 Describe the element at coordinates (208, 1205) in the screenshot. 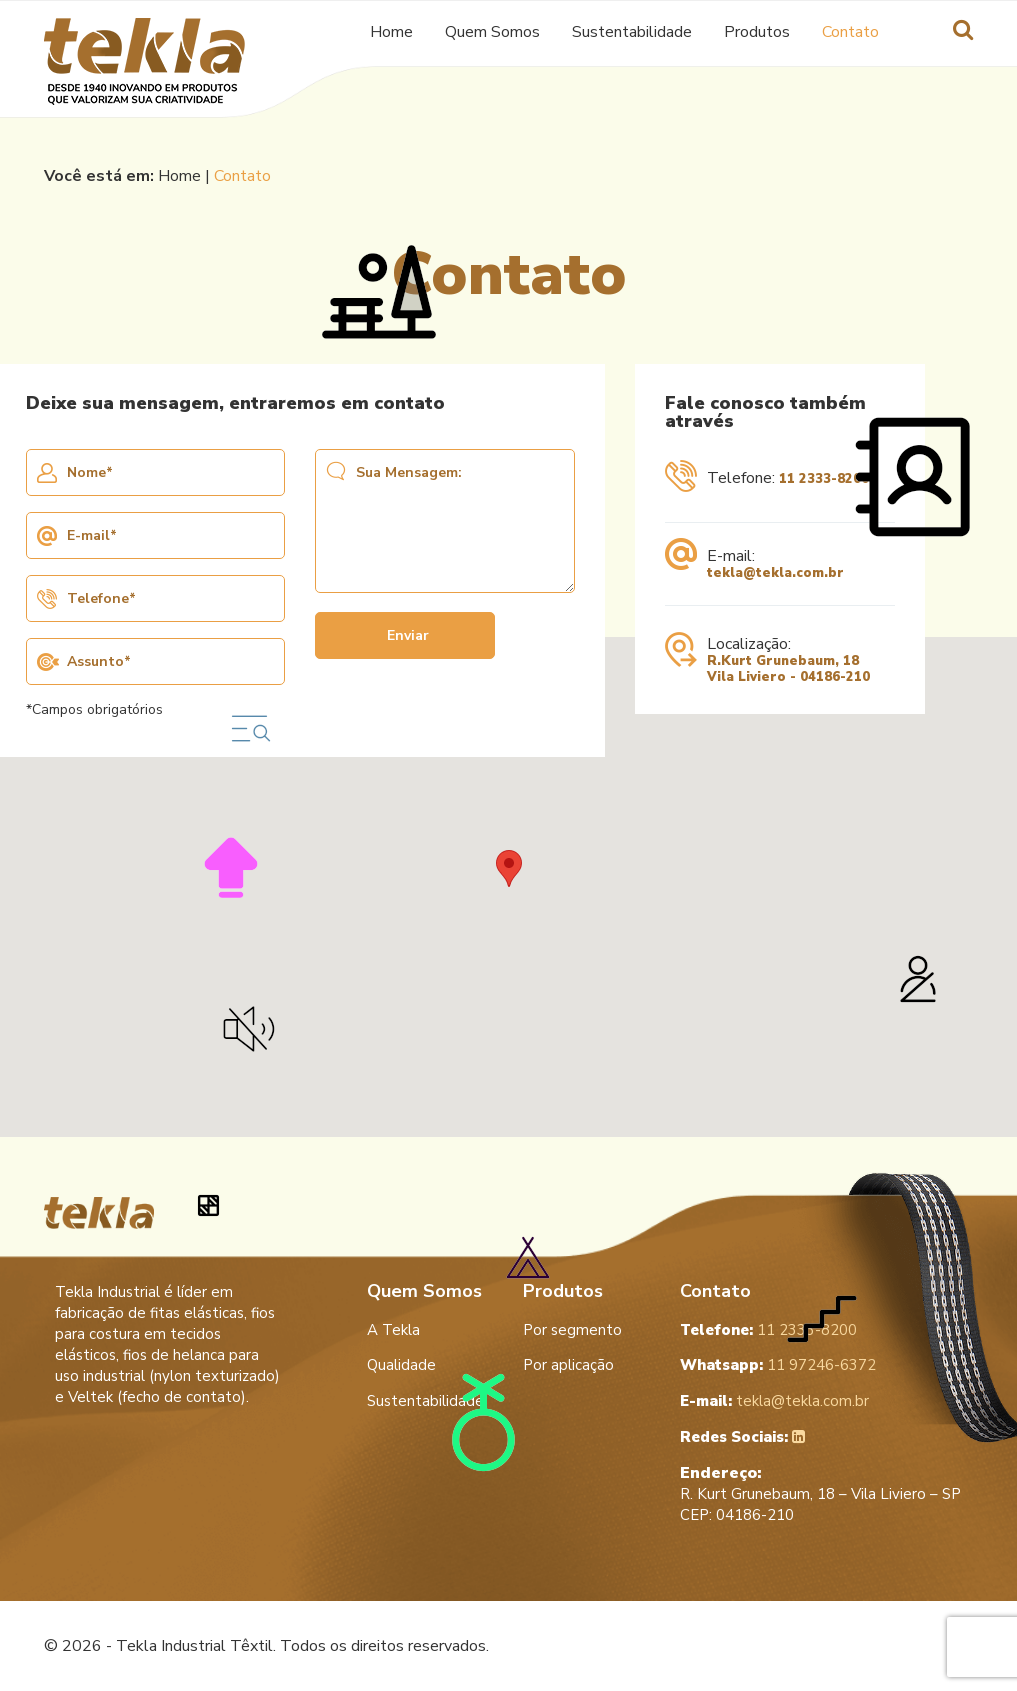

I see `toggle transparency grid view` at that location.